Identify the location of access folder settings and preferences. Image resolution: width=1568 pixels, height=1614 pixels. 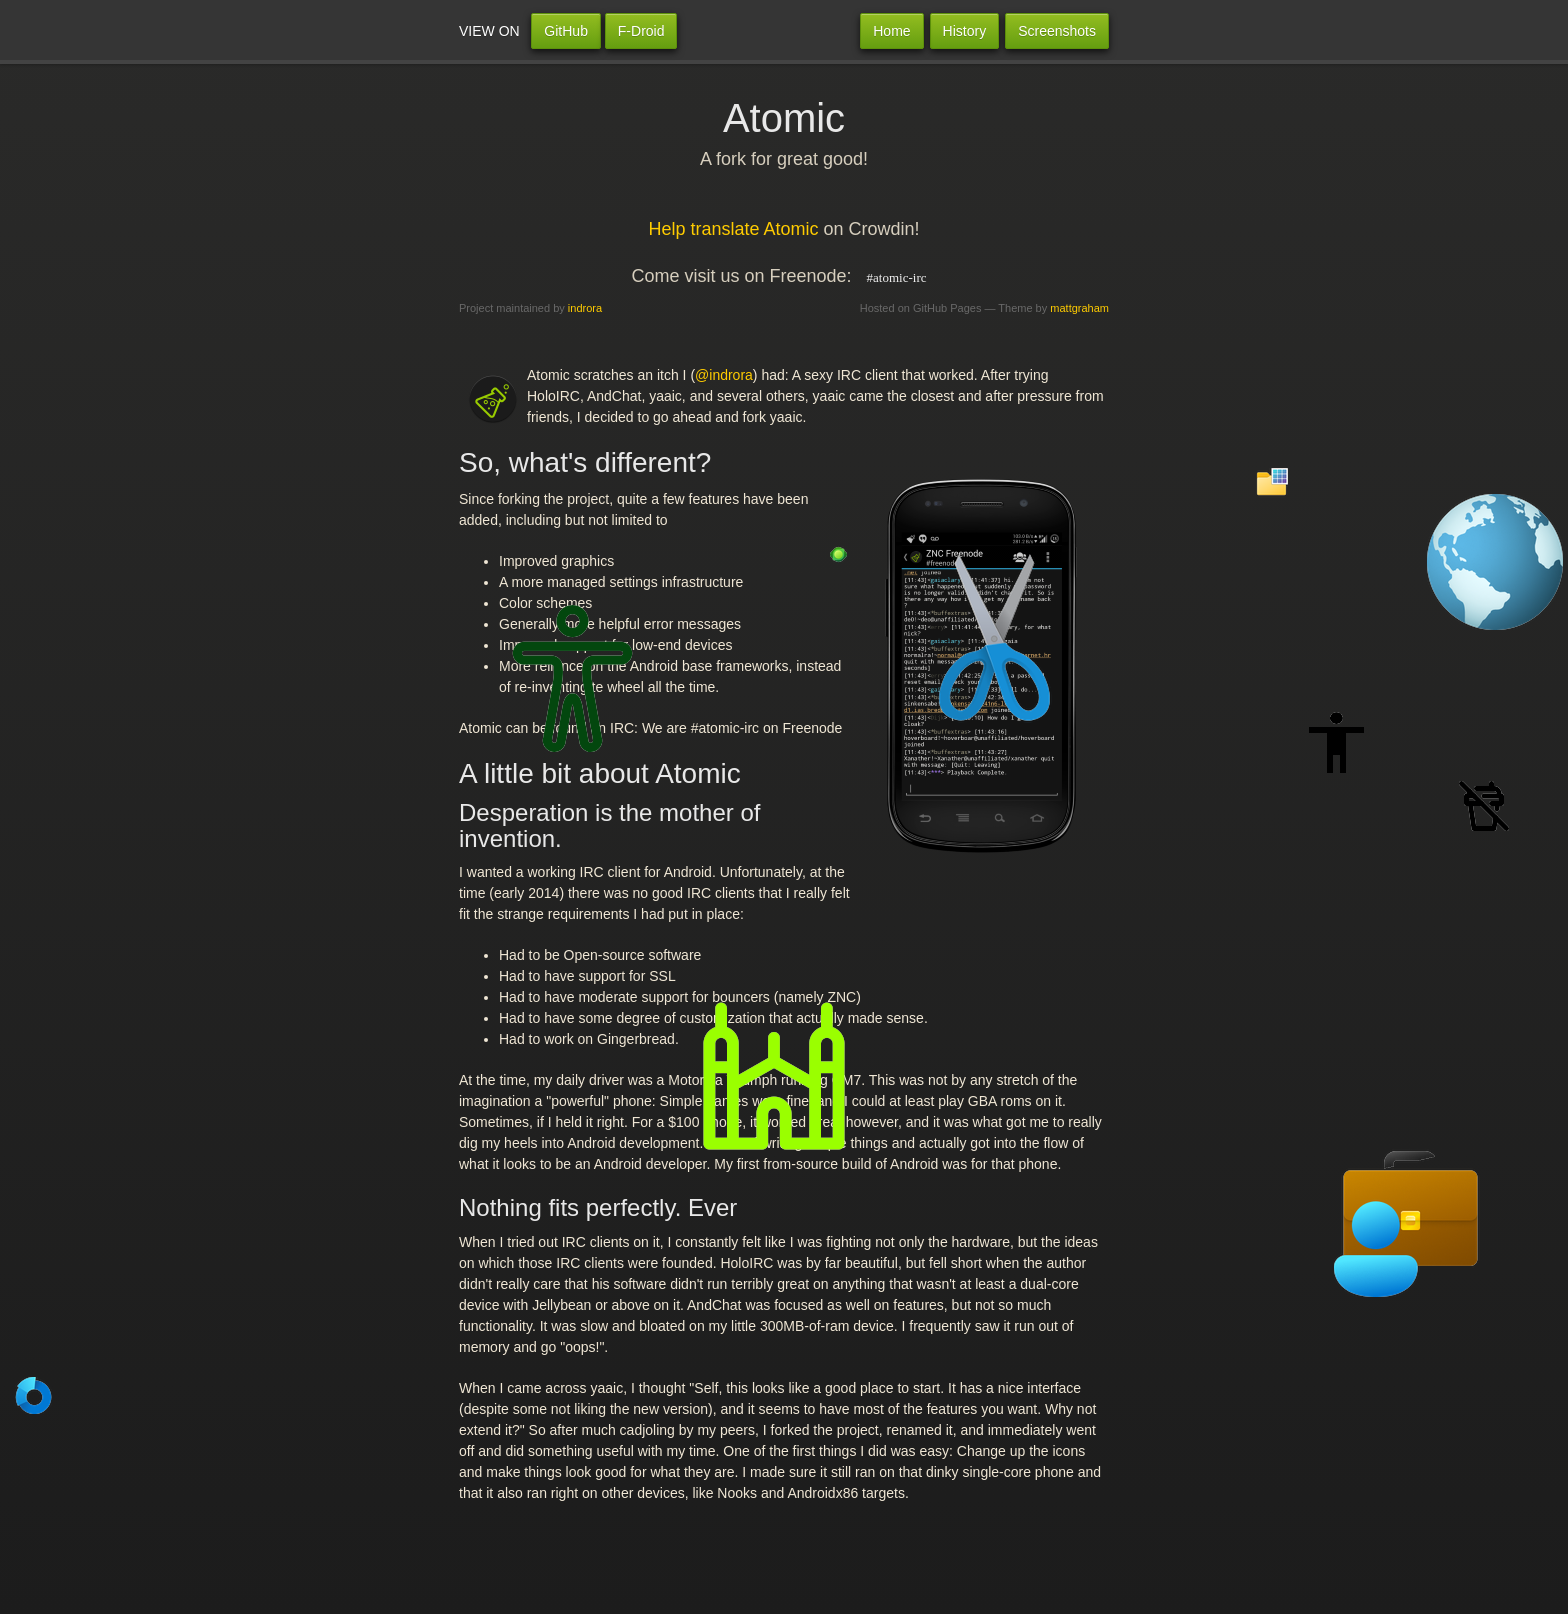
(1271, 484).